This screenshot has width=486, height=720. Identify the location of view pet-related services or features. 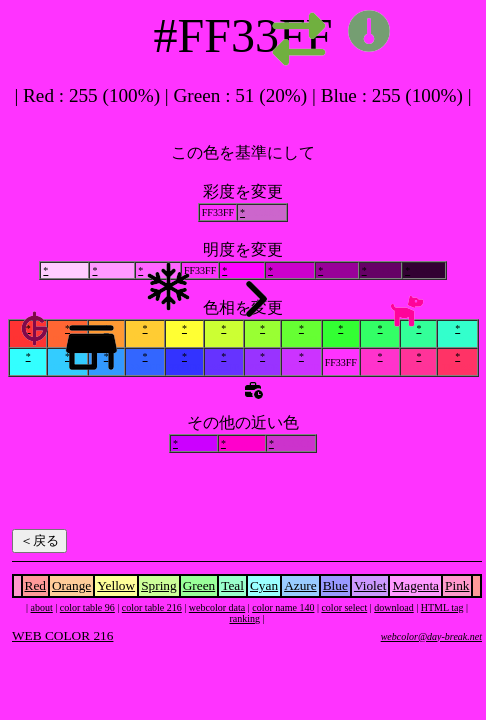
(407, 312).